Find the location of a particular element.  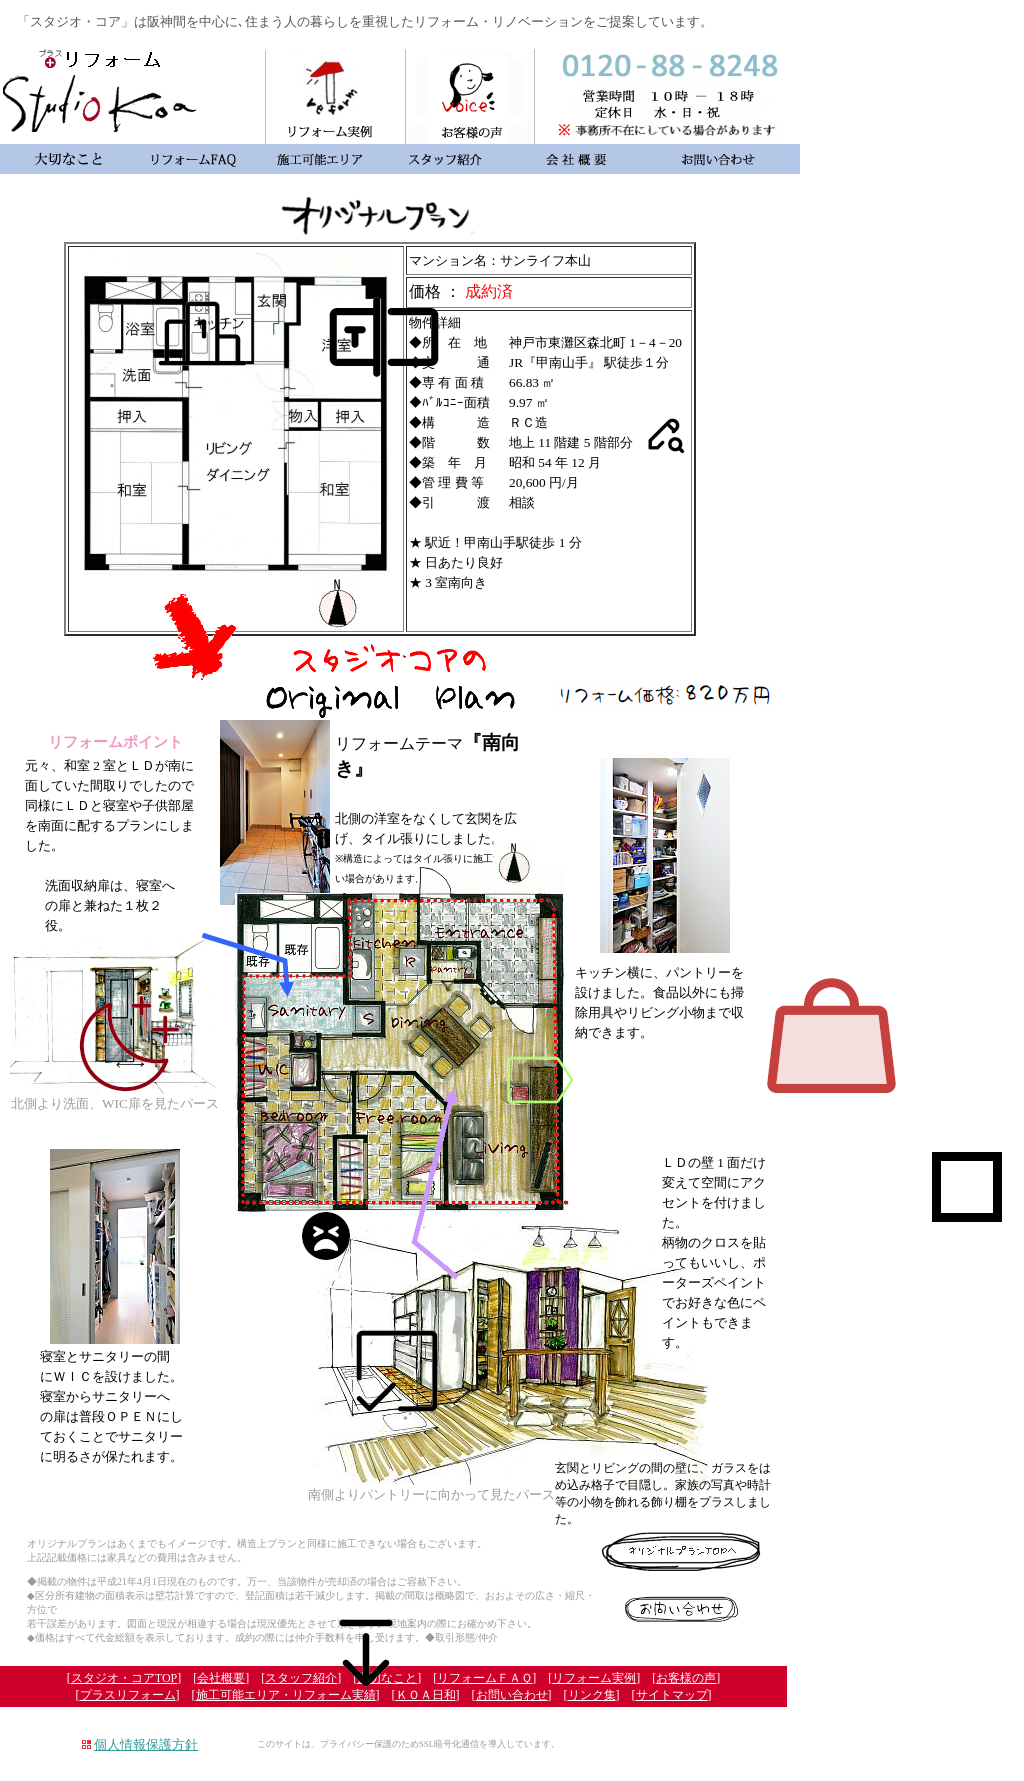

view your shopping bag is located at coordinates (831, 1042).